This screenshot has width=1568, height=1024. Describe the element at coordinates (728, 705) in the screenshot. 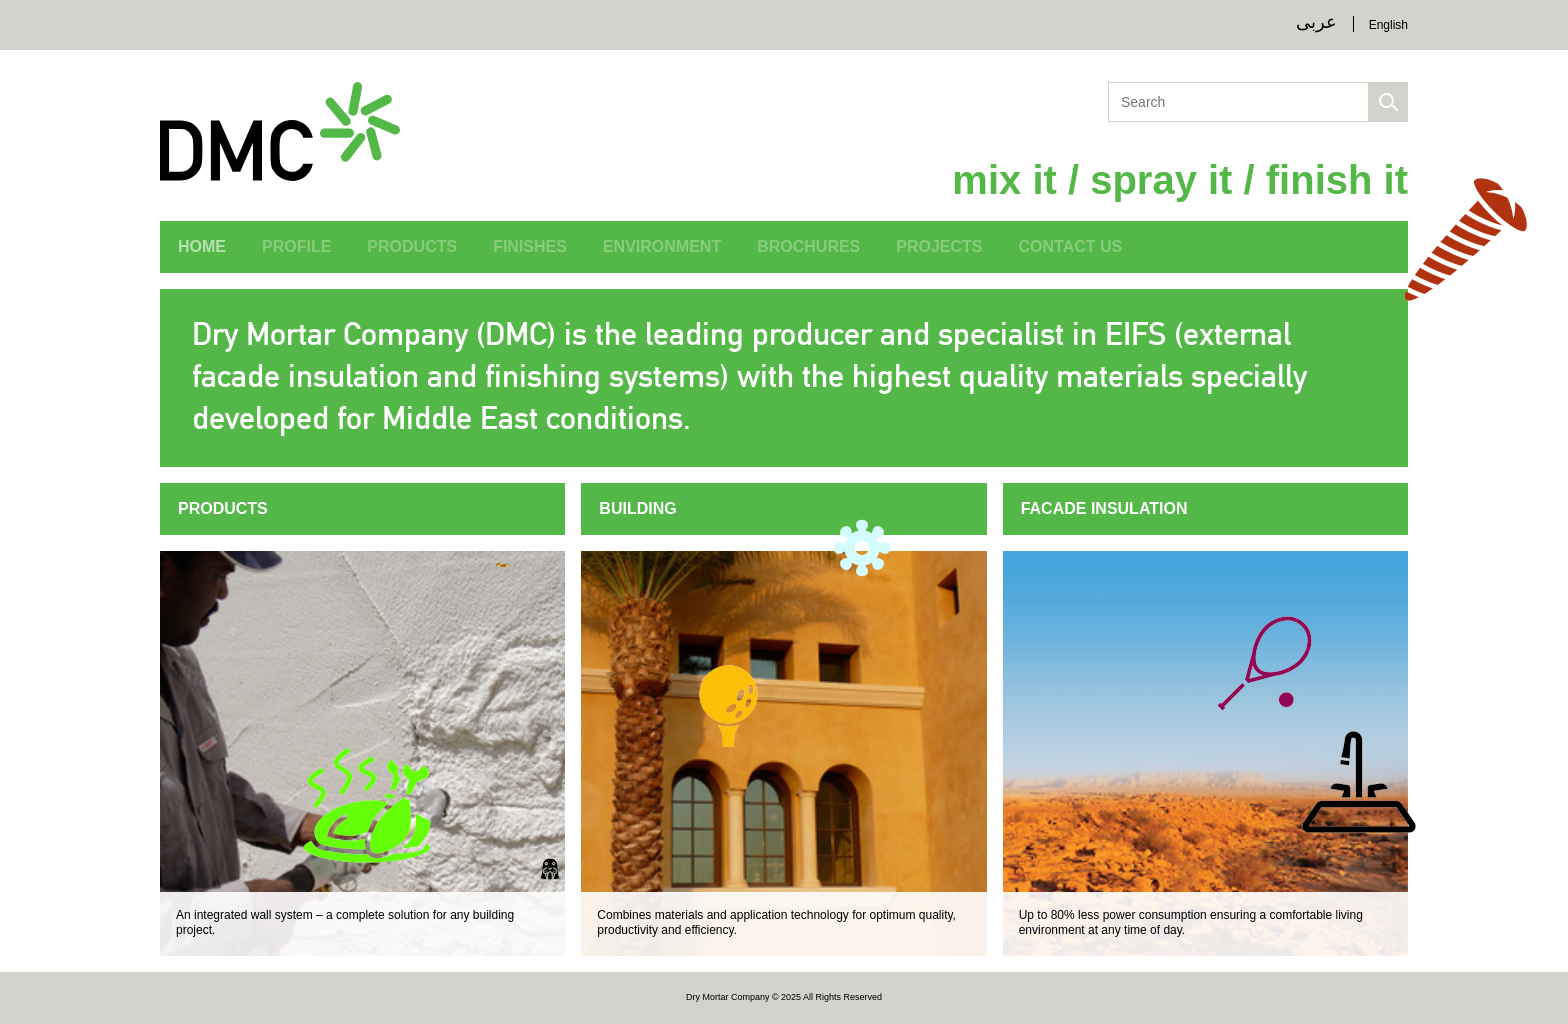

I see `access golf game or mini-golf feature` at that location.